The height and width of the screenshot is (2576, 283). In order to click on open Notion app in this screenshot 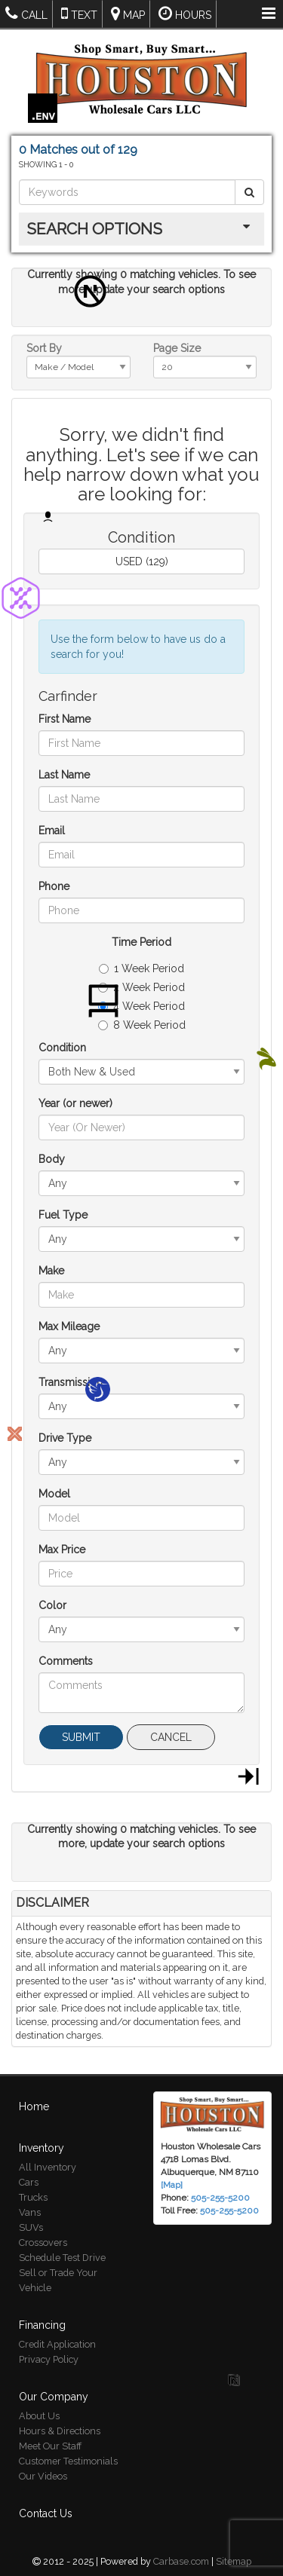, I will do `click(234, 2380)`.